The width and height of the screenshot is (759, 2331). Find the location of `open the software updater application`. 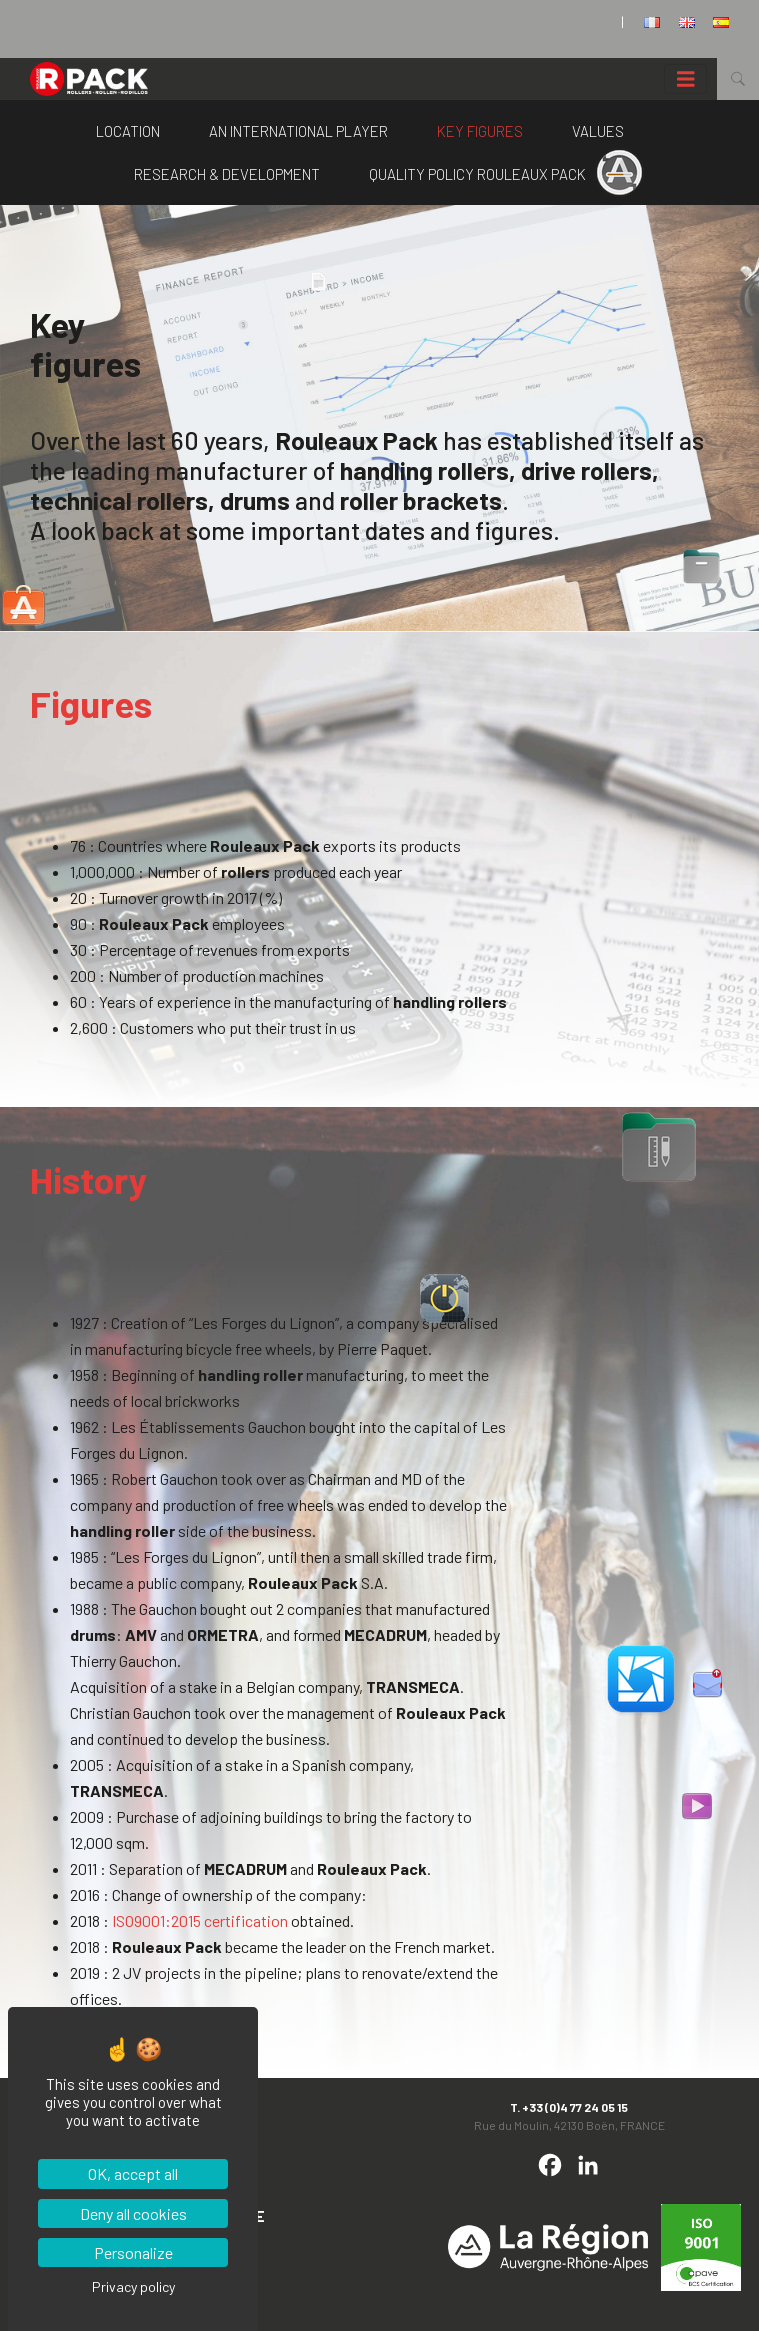

open the software updater application is located at coordinates (619, 172).